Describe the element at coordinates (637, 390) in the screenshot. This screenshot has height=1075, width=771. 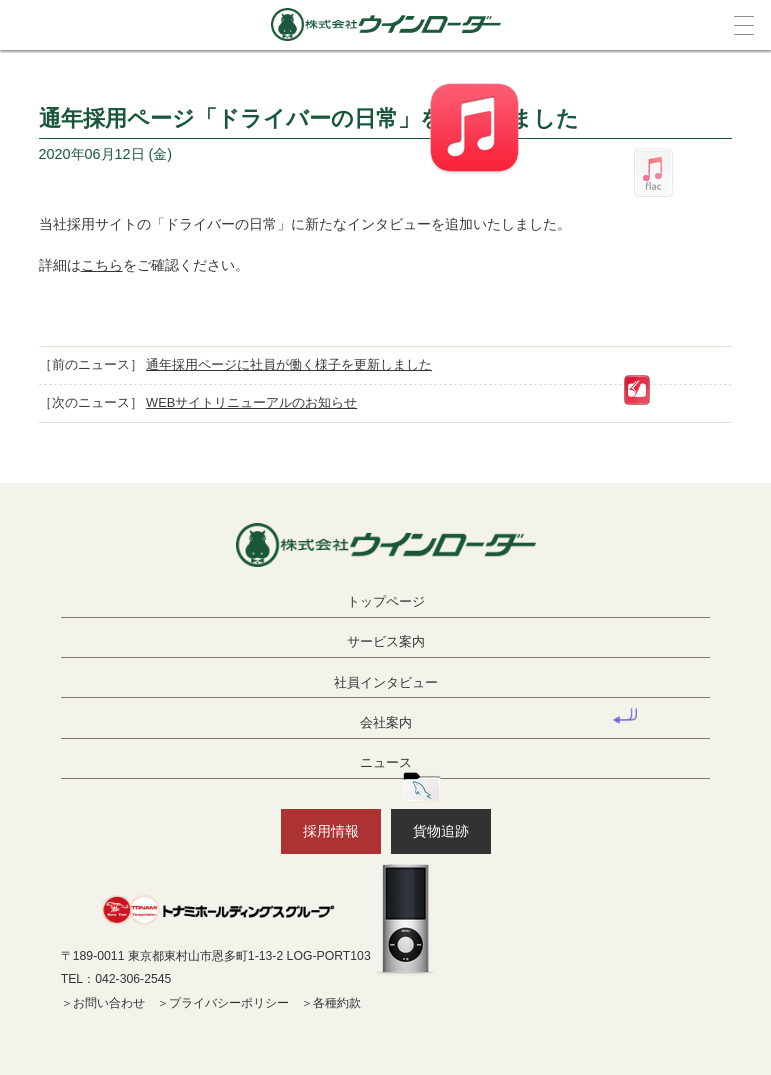
I see `an eps vector file` at that location.